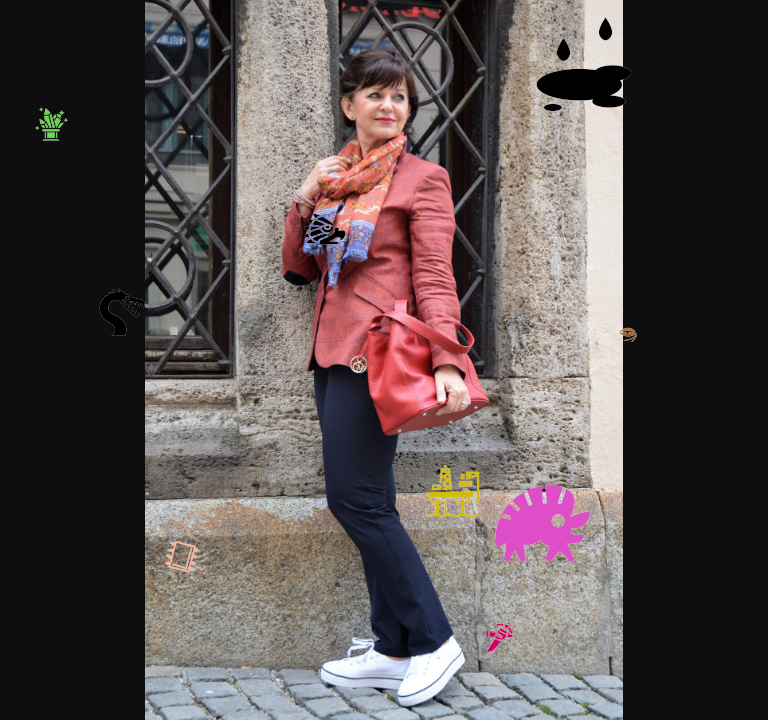 The width and height of the screenshot is (768, 720). What do you see at coordinates (453, 491) in the screenshot?
I see `view offshore drilling operations` at bounding box center [453, 491].